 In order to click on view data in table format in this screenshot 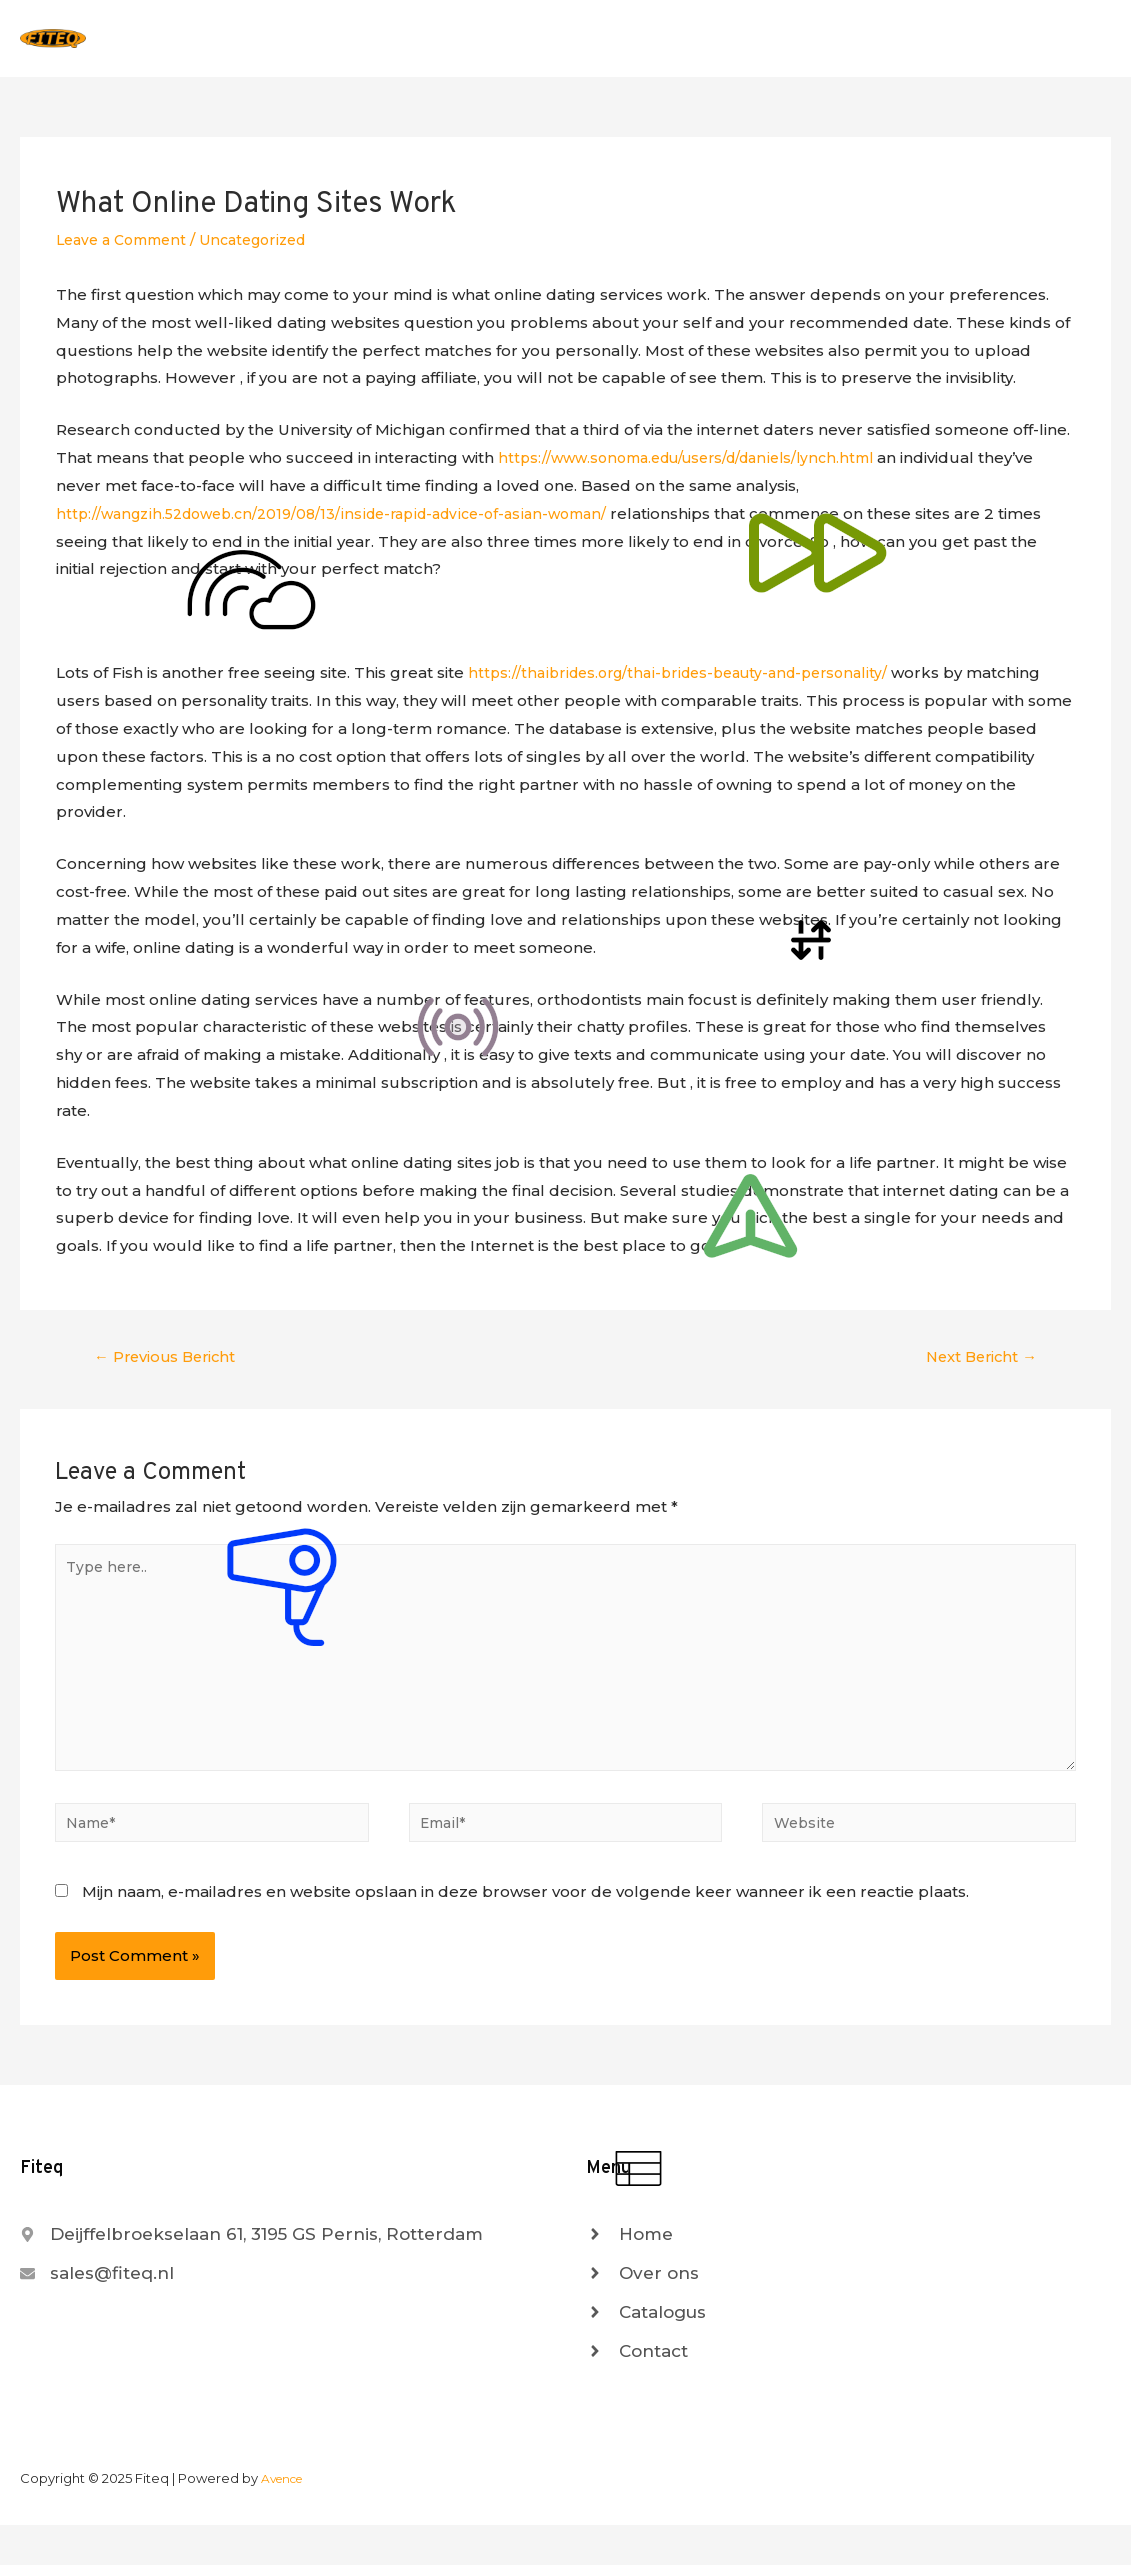, I will do `click(638, 2168)`.